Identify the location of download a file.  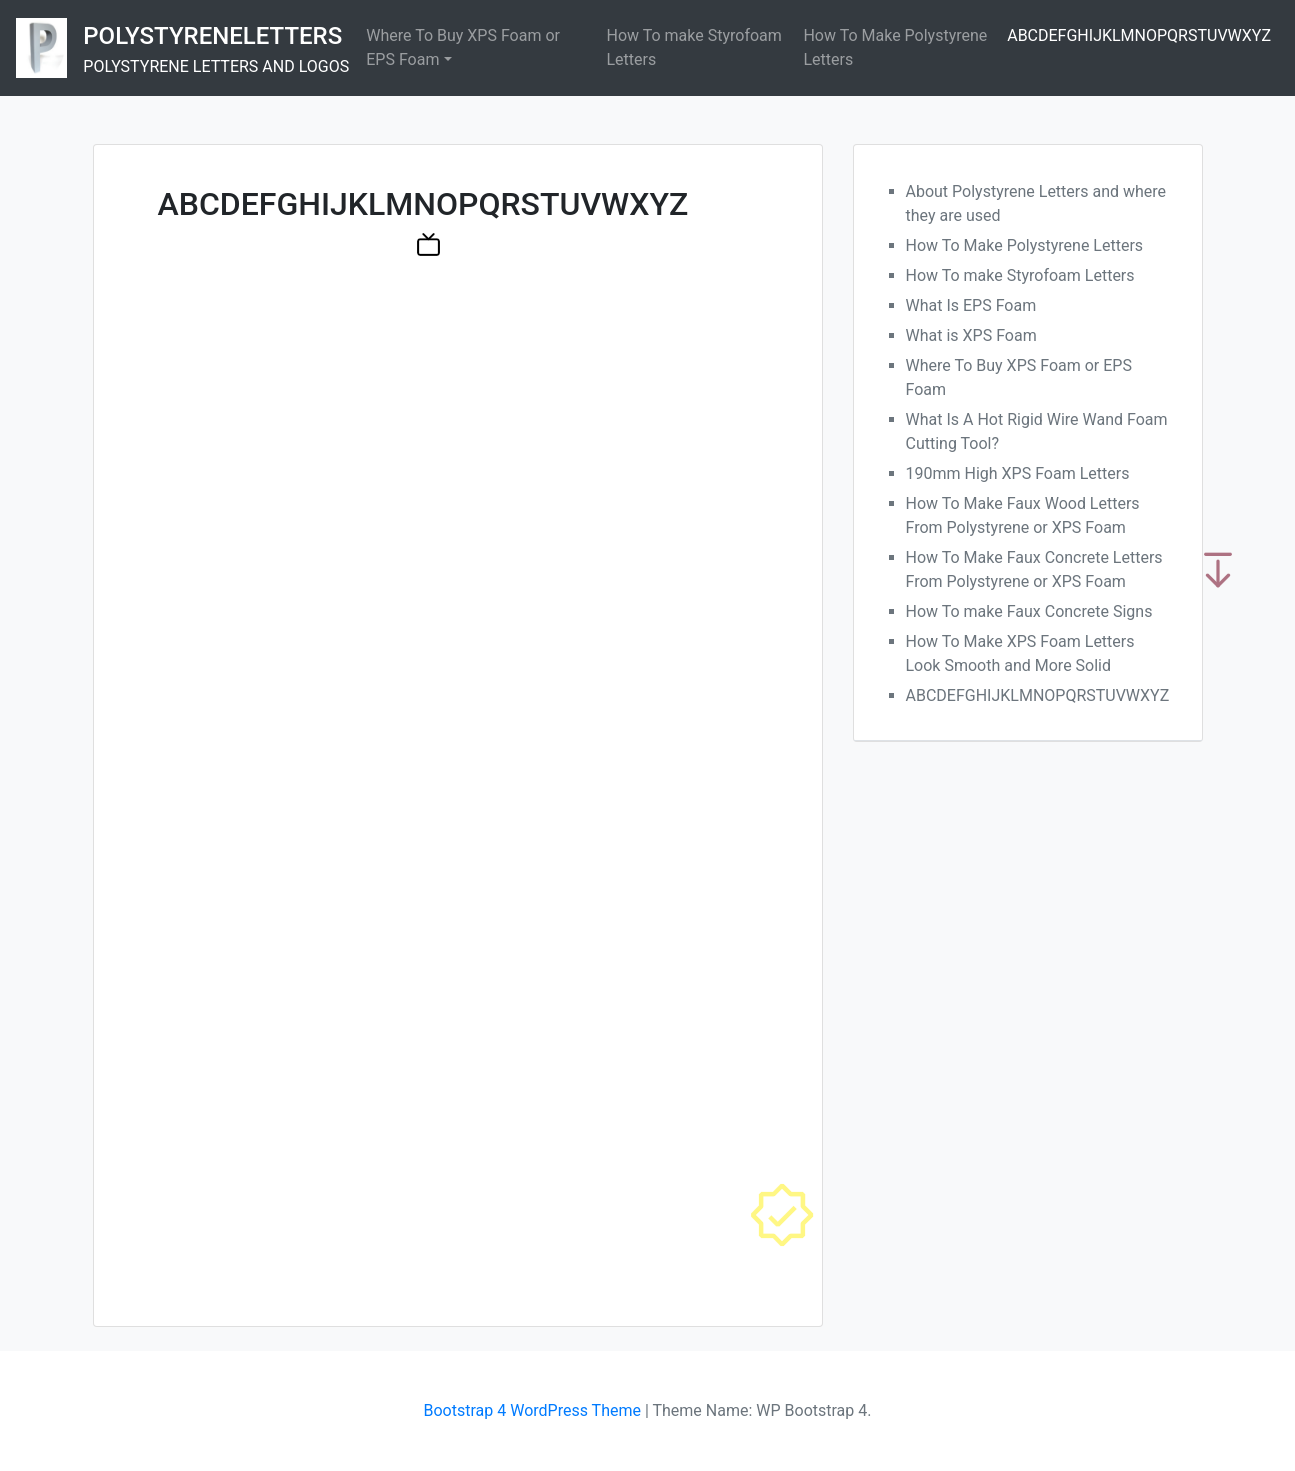
(1218, 570).